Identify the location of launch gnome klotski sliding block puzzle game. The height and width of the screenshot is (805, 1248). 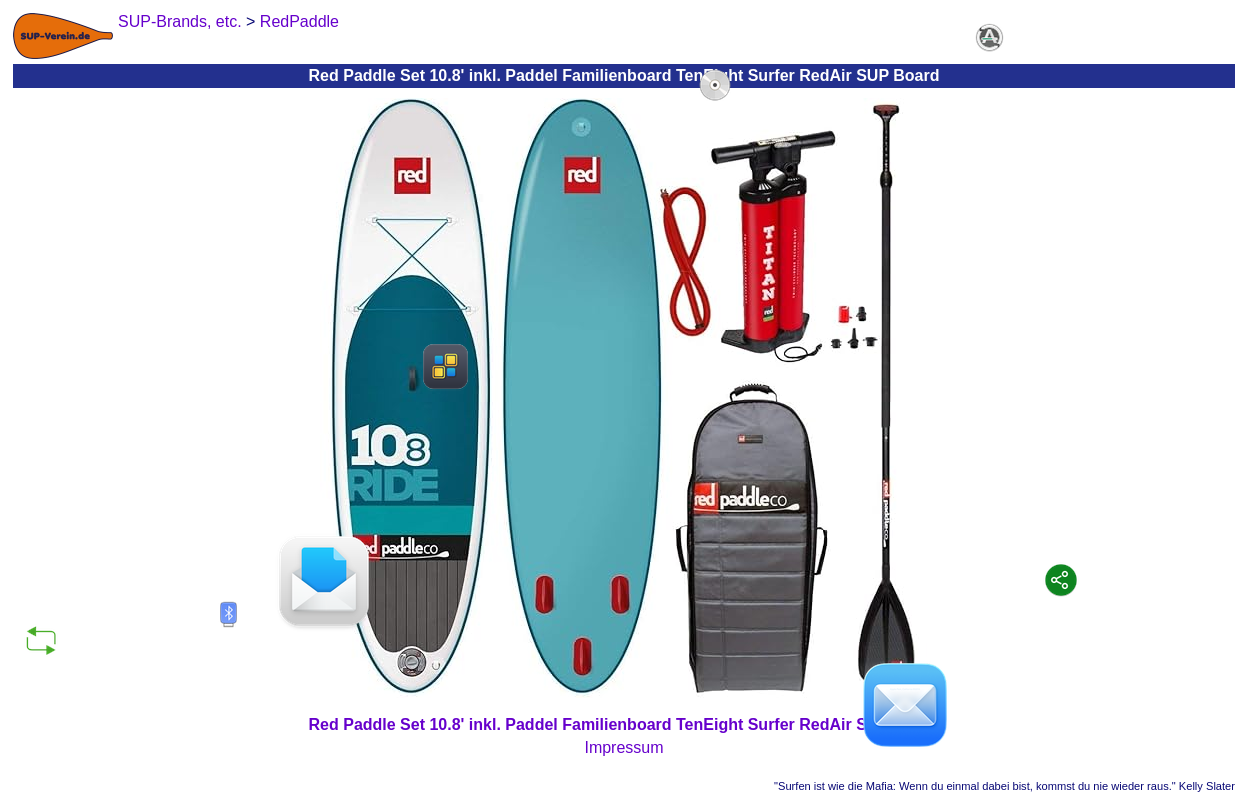
(445, 366).